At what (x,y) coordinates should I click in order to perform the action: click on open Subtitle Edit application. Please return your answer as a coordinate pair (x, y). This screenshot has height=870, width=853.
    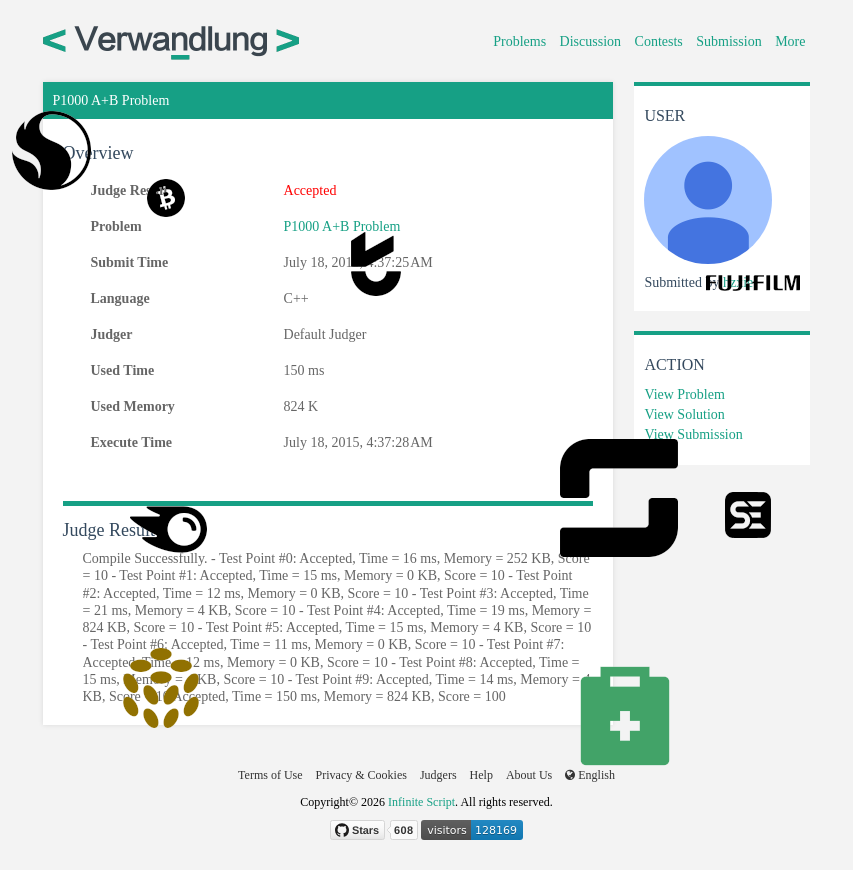
    Looking at the image, I should click on (748, 515).